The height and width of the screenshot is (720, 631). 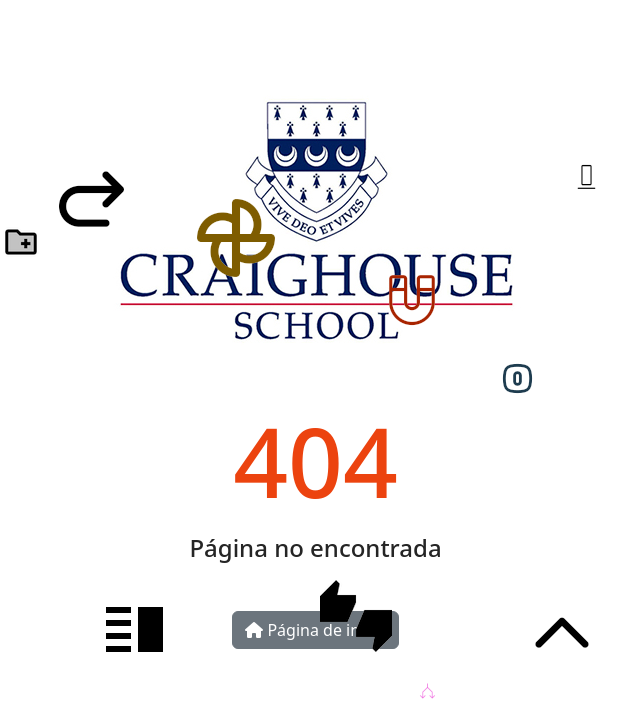 I want to click on open google photos app, so click(x=236, y=238).